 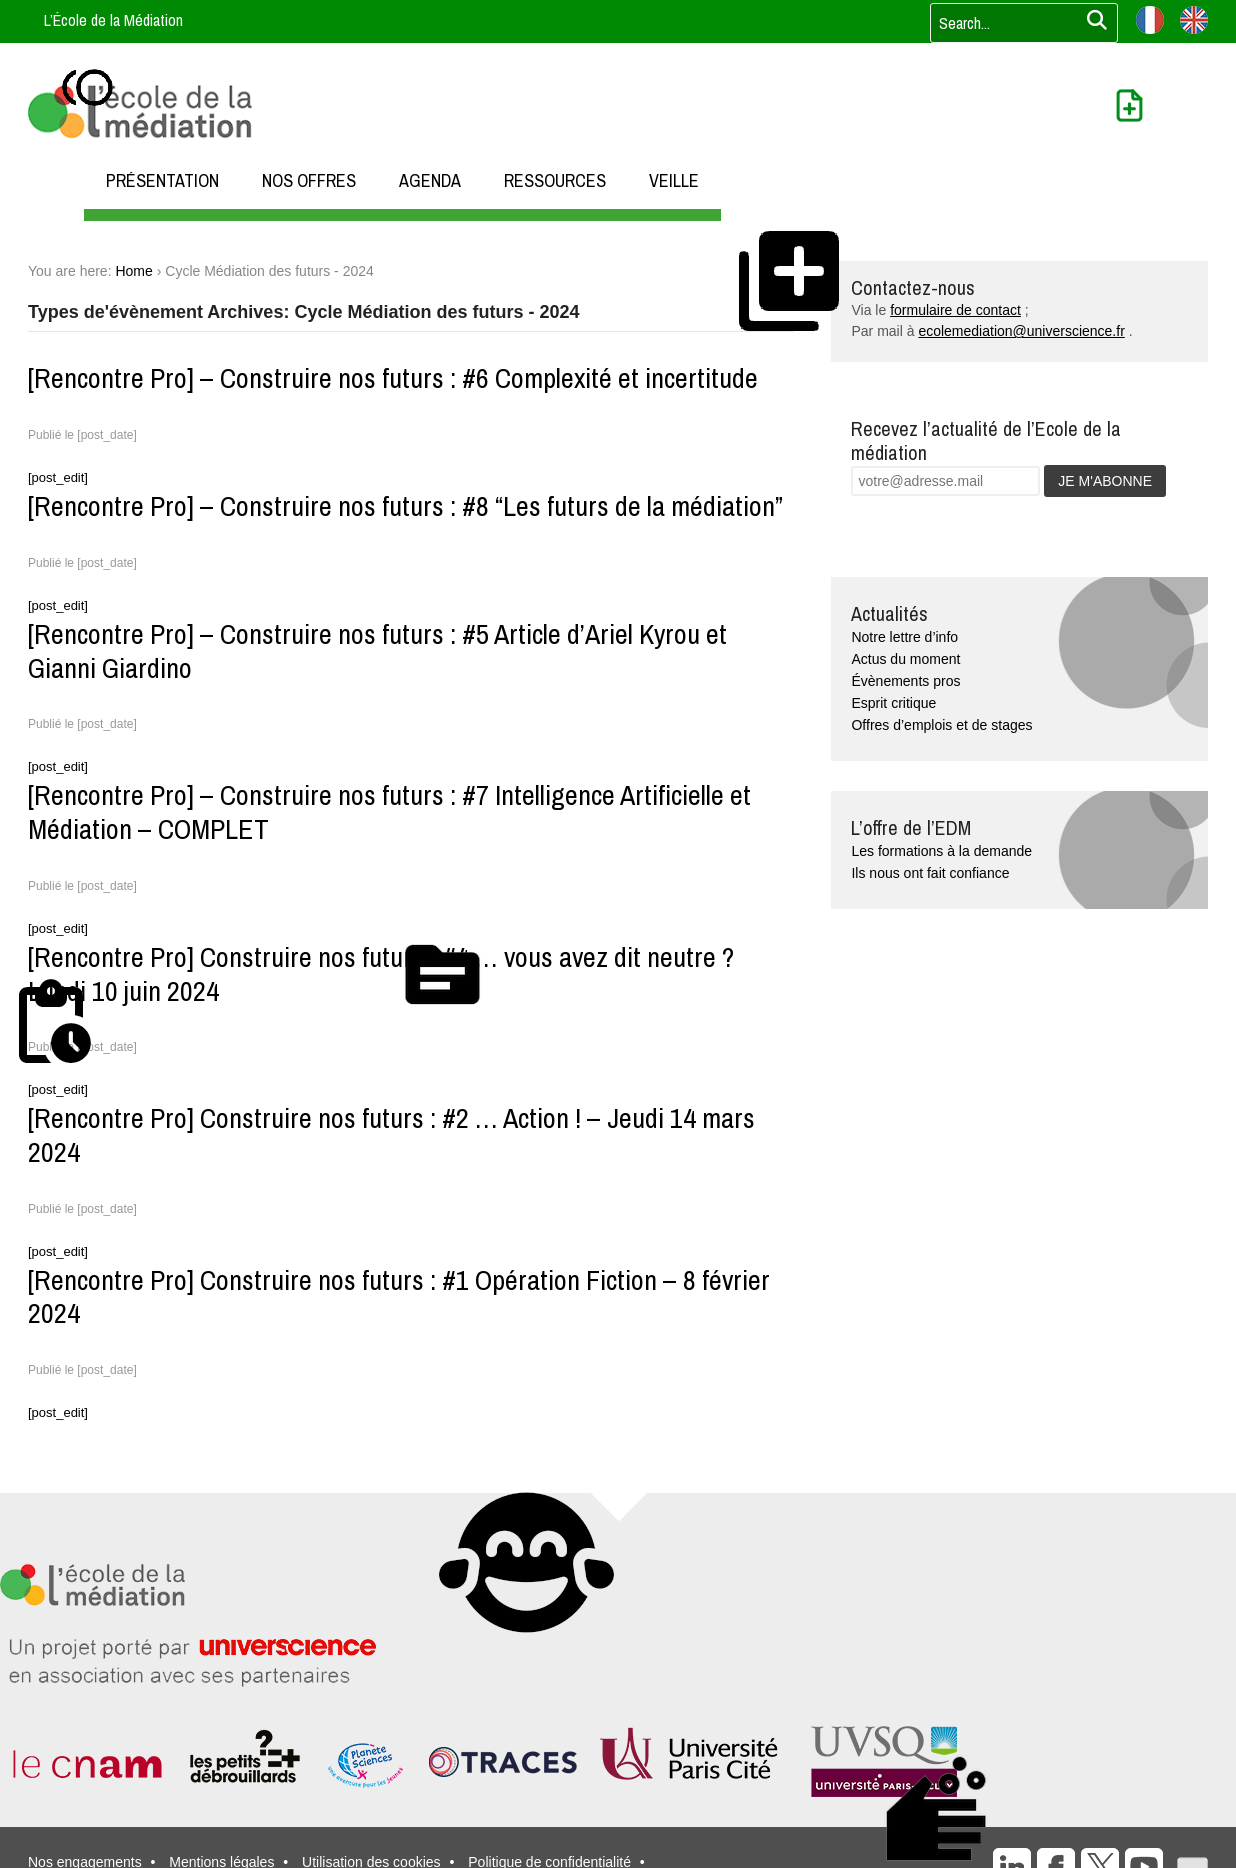 What do you see at coordinates (51, 1023) in the screenshot?
I see `view tasks awaiting completion` at bounding box center [51, 1023].